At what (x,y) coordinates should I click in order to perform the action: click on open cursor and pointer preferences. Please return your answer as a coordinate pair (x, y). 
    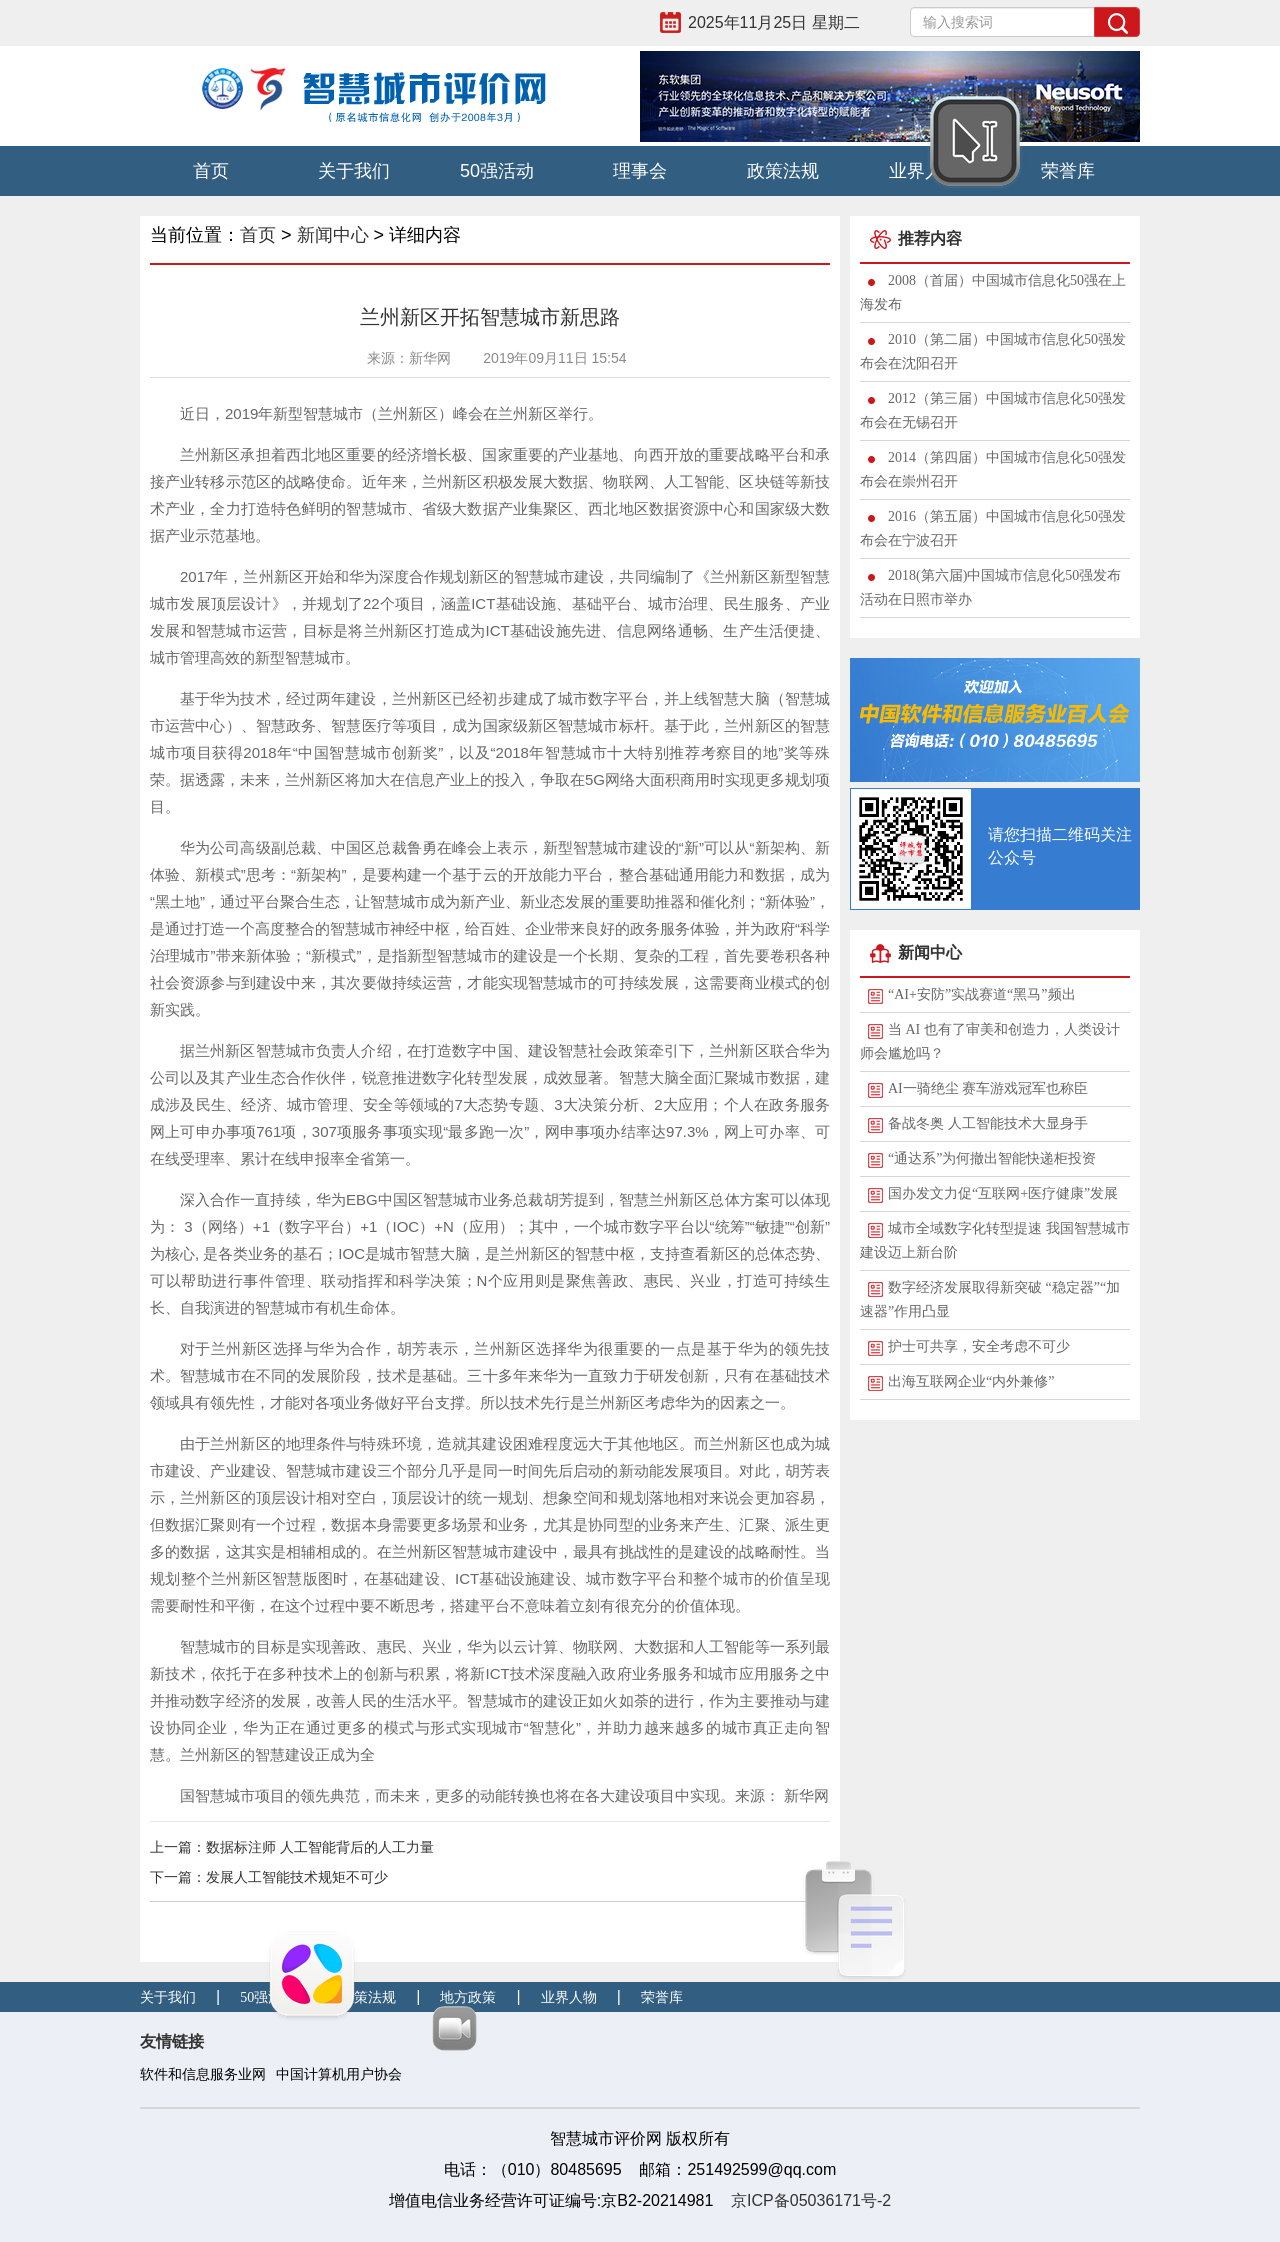
    Looking at the image, I should click on (975, 141).